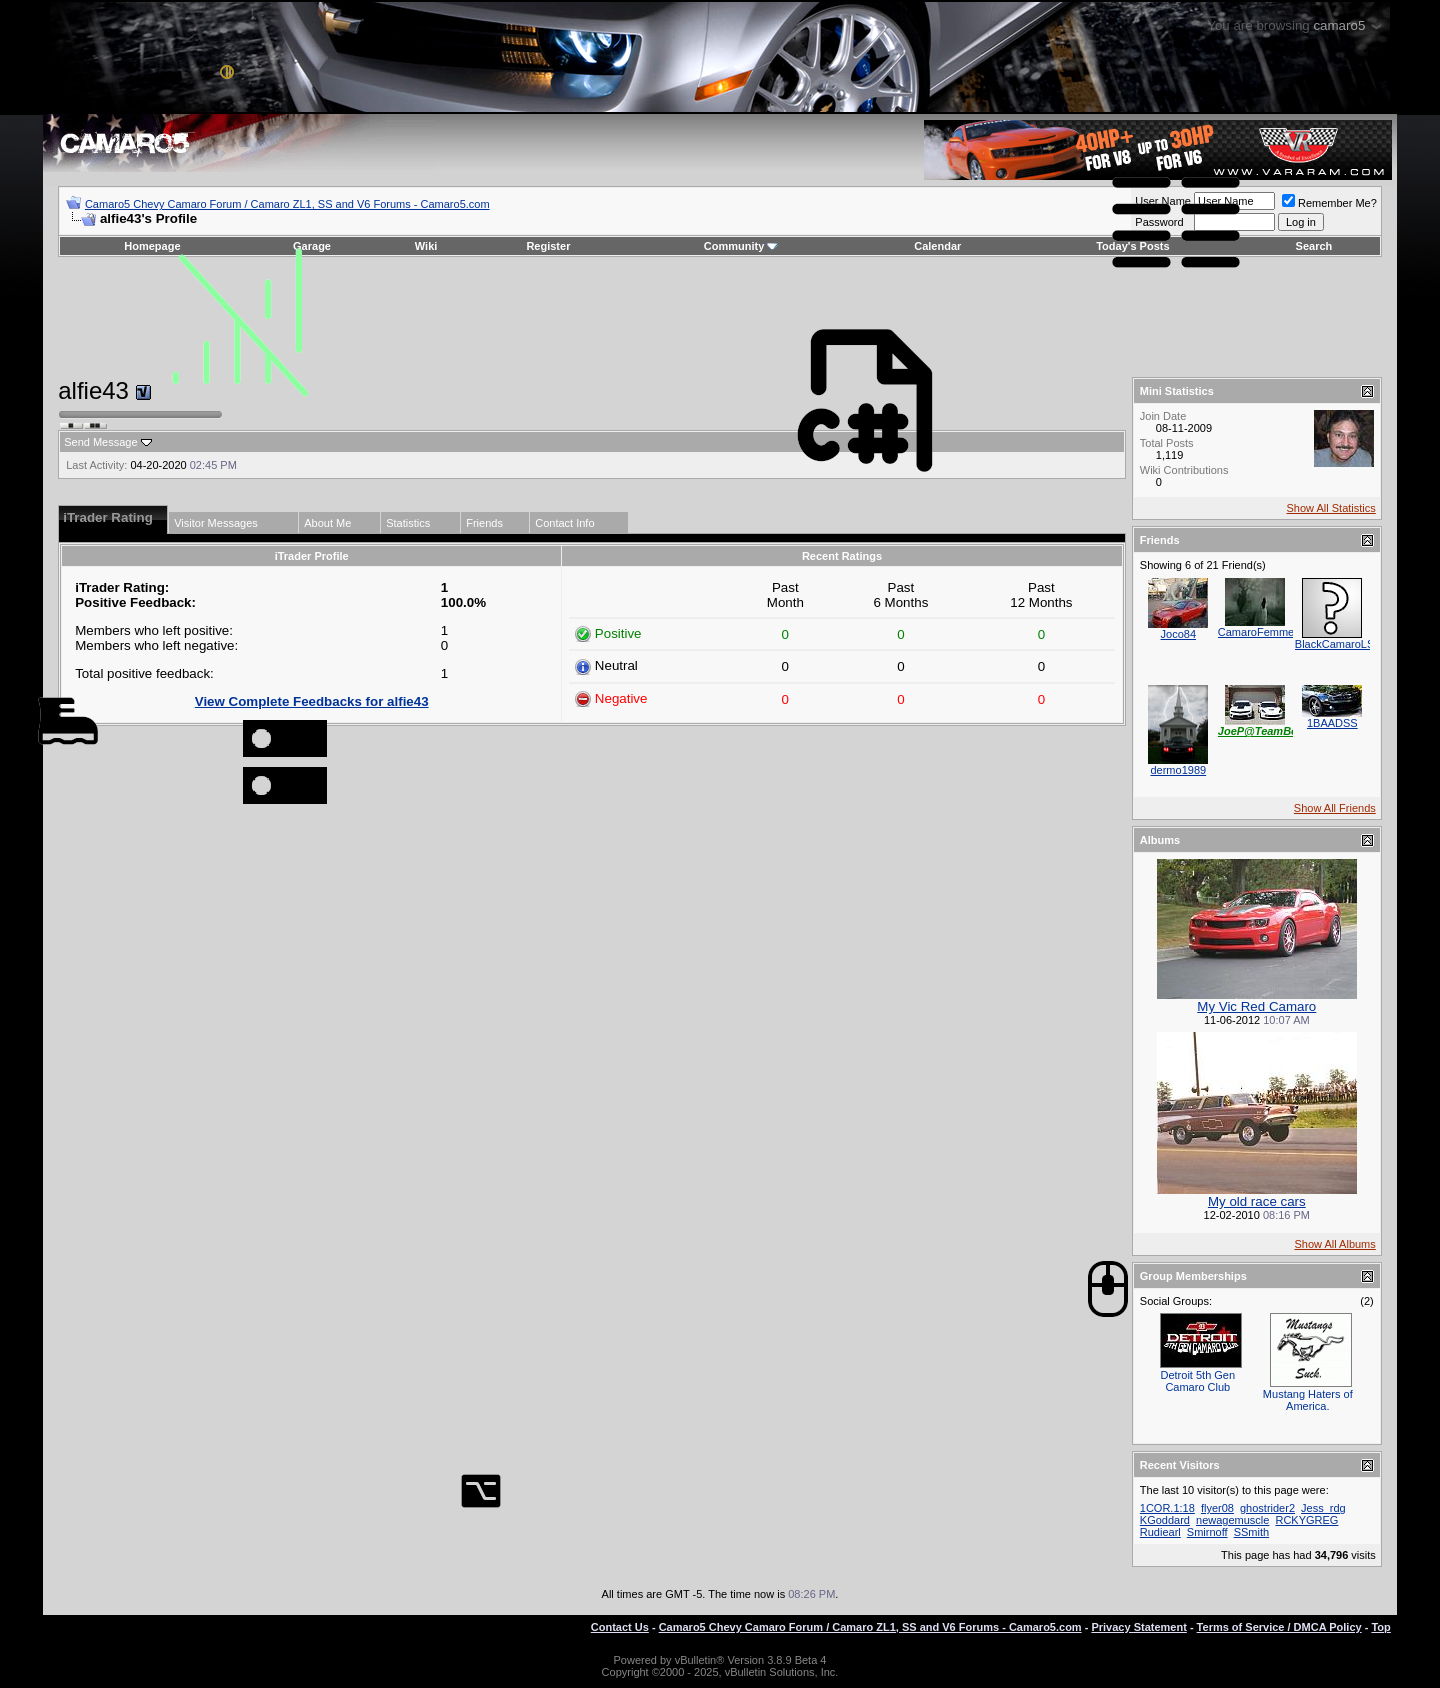 The height and width of the screenshot is (1688, 1440). Describe the element at coordinates (66, 721) in the screenshot. I see `view footwear or shoe options` at that location.